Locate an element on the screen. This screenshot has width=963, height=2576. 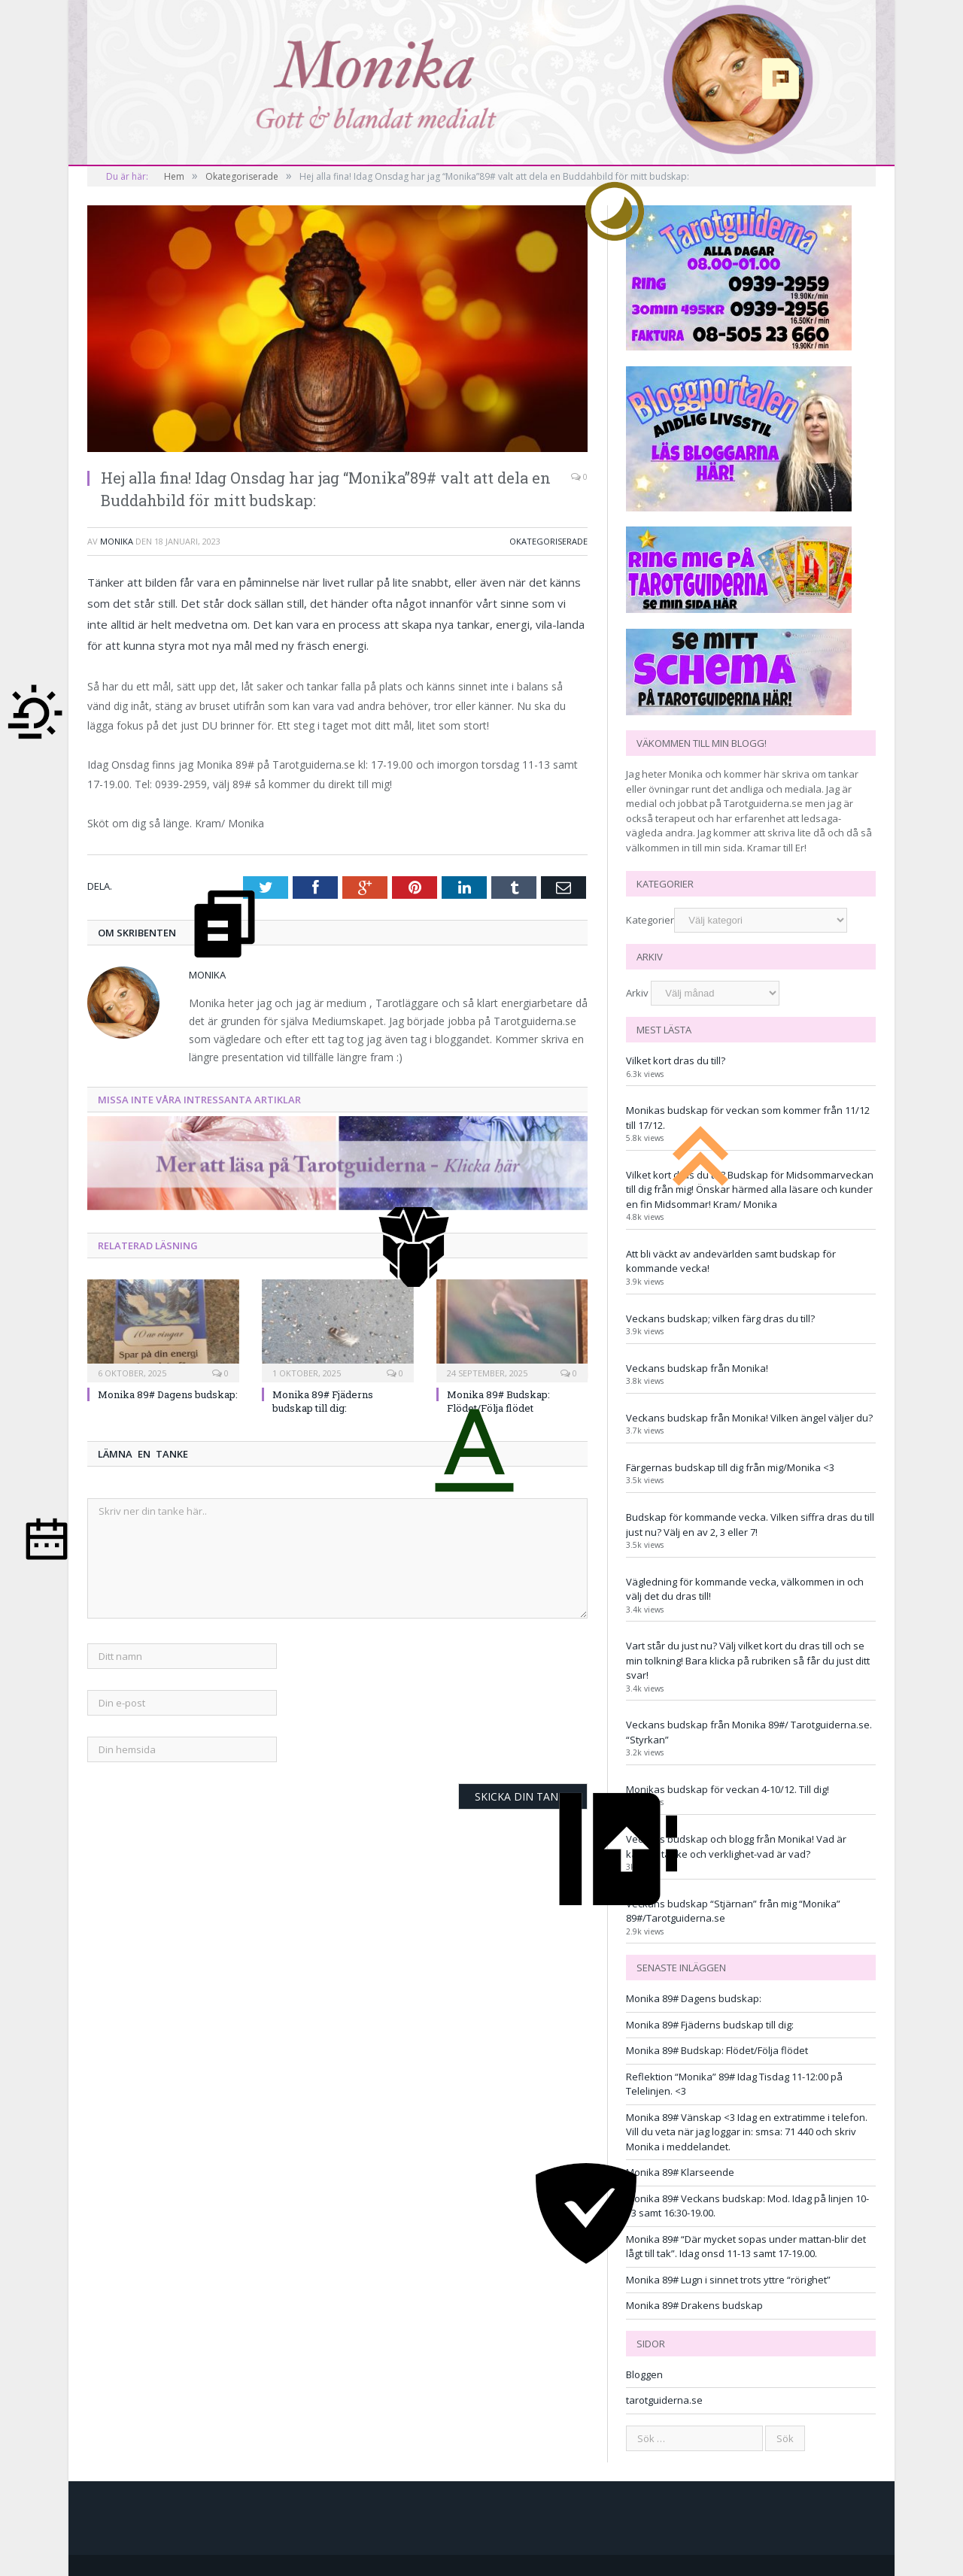
PrimeVue UI component library logo is located at coordinates (414, 1247).